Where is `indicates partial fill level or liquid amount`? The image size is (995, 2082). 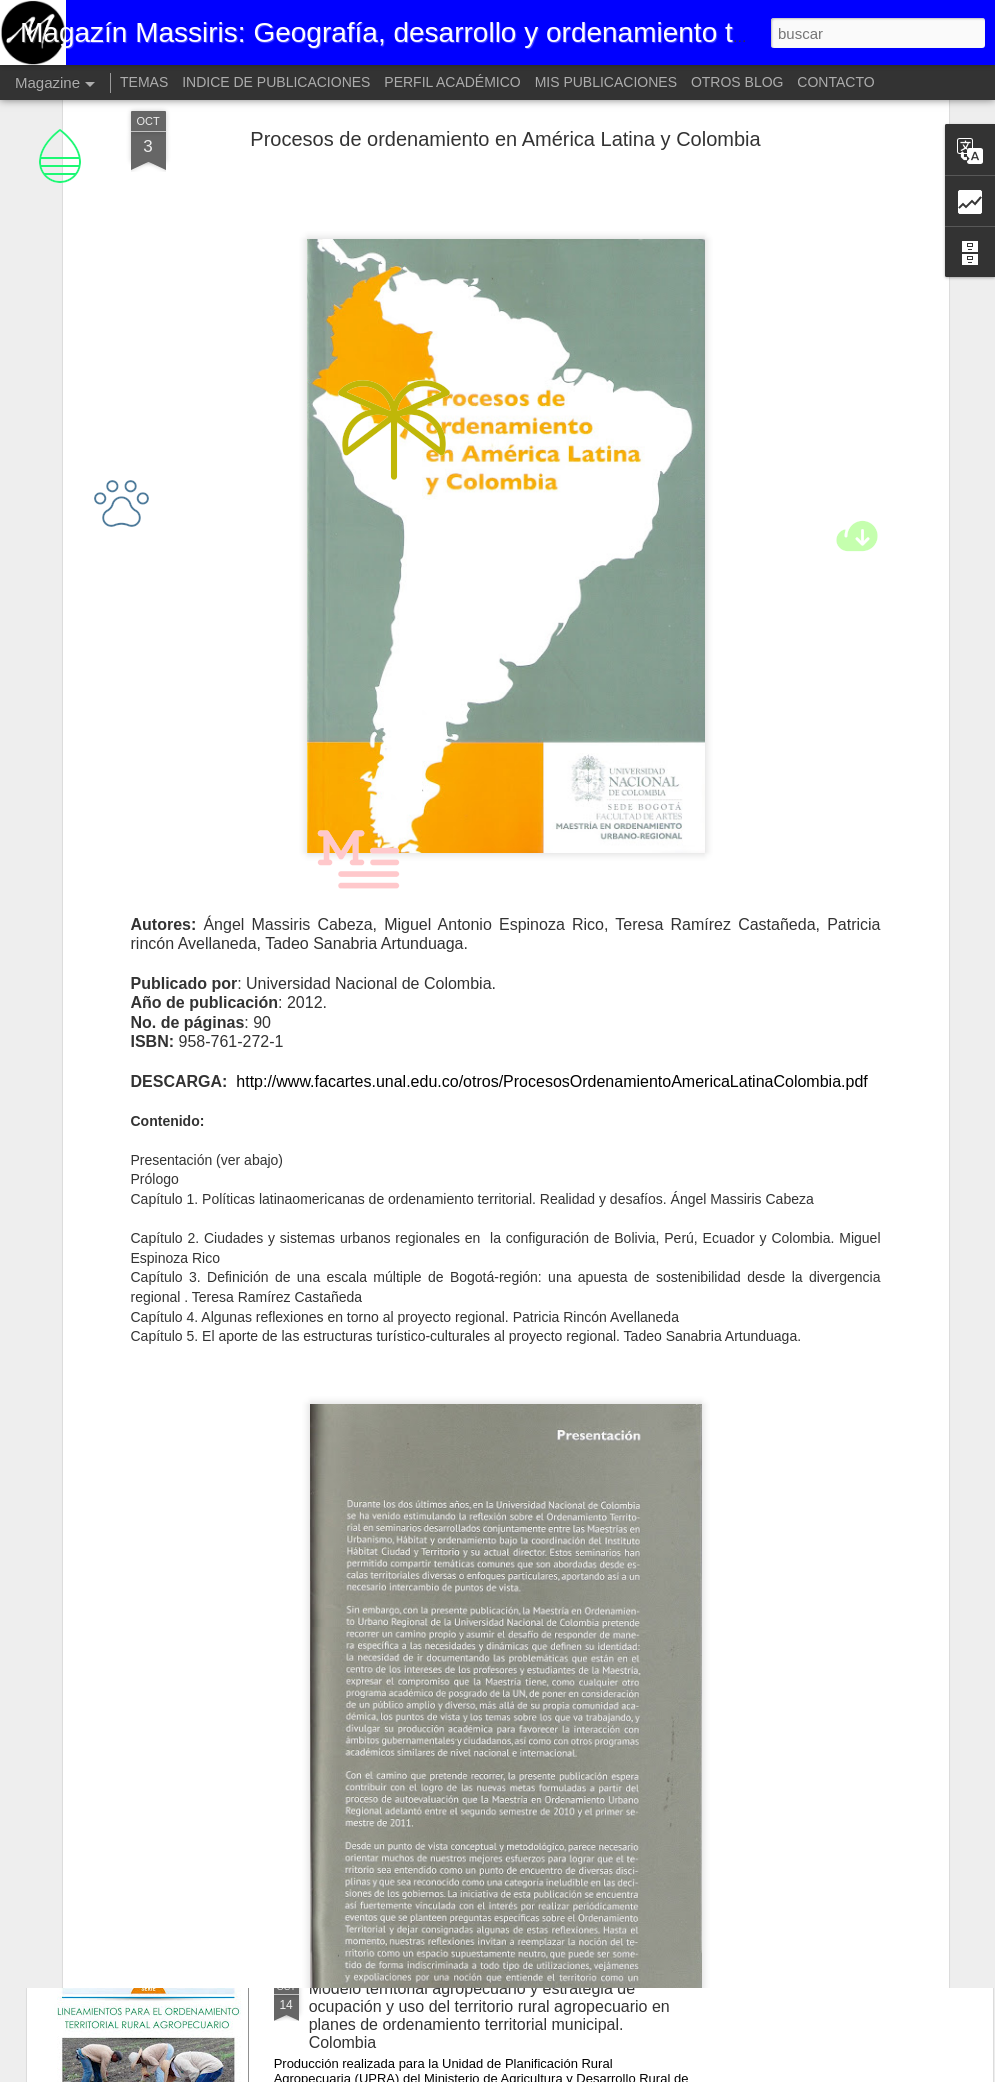 indicates partial fill level or liquid amount is located at coordinates (60, 158).